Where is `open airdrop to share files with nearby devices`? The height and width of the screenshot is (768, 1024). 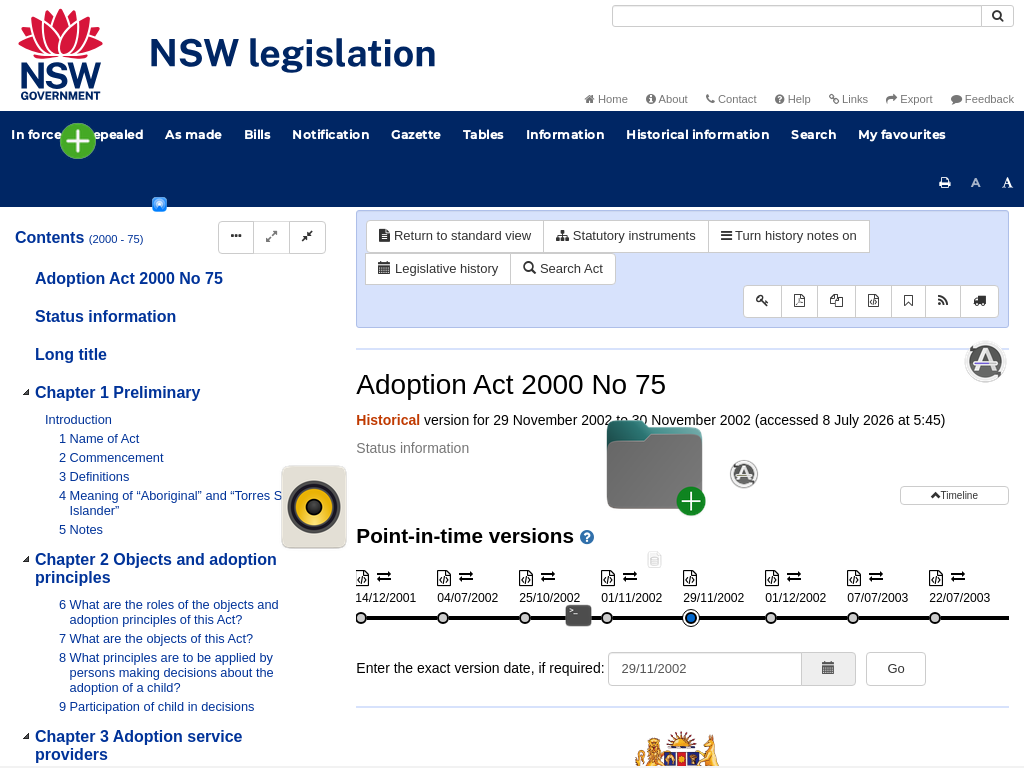 open airdrop to share files with nearby devices is located at coordinates (159, 204).